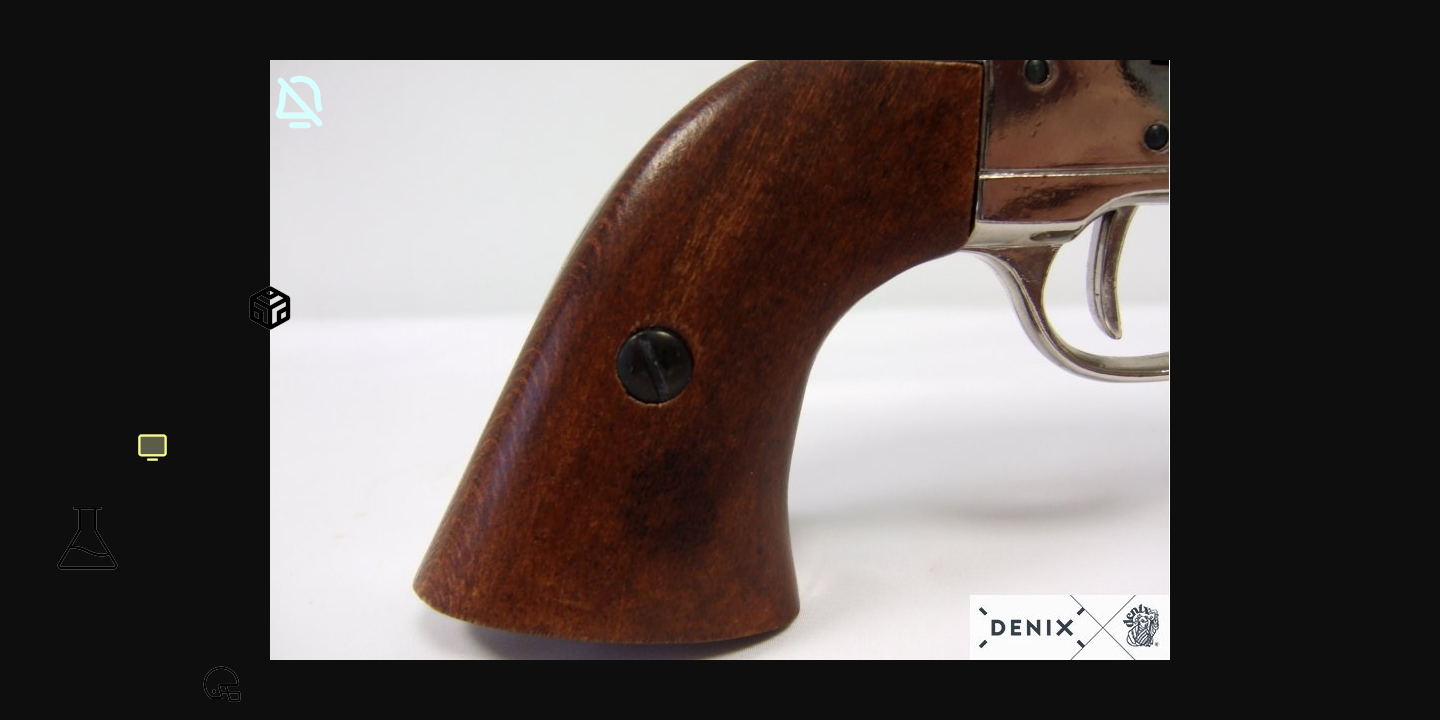 Image resolution: width=1440 pixels, height=720 pixels. Describe the element at coordinates (300, 102) in the screenshot. I see `mute notifications` at that location.